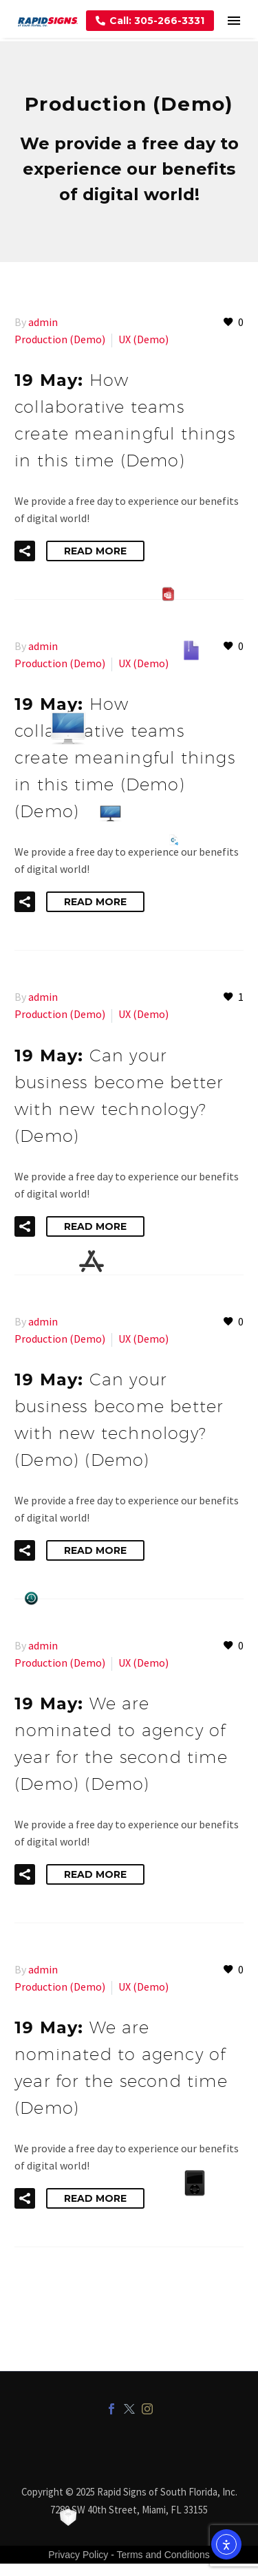 The image size is (258, 2576). I want to click on iPod nano device connected, so click(195, 2177).